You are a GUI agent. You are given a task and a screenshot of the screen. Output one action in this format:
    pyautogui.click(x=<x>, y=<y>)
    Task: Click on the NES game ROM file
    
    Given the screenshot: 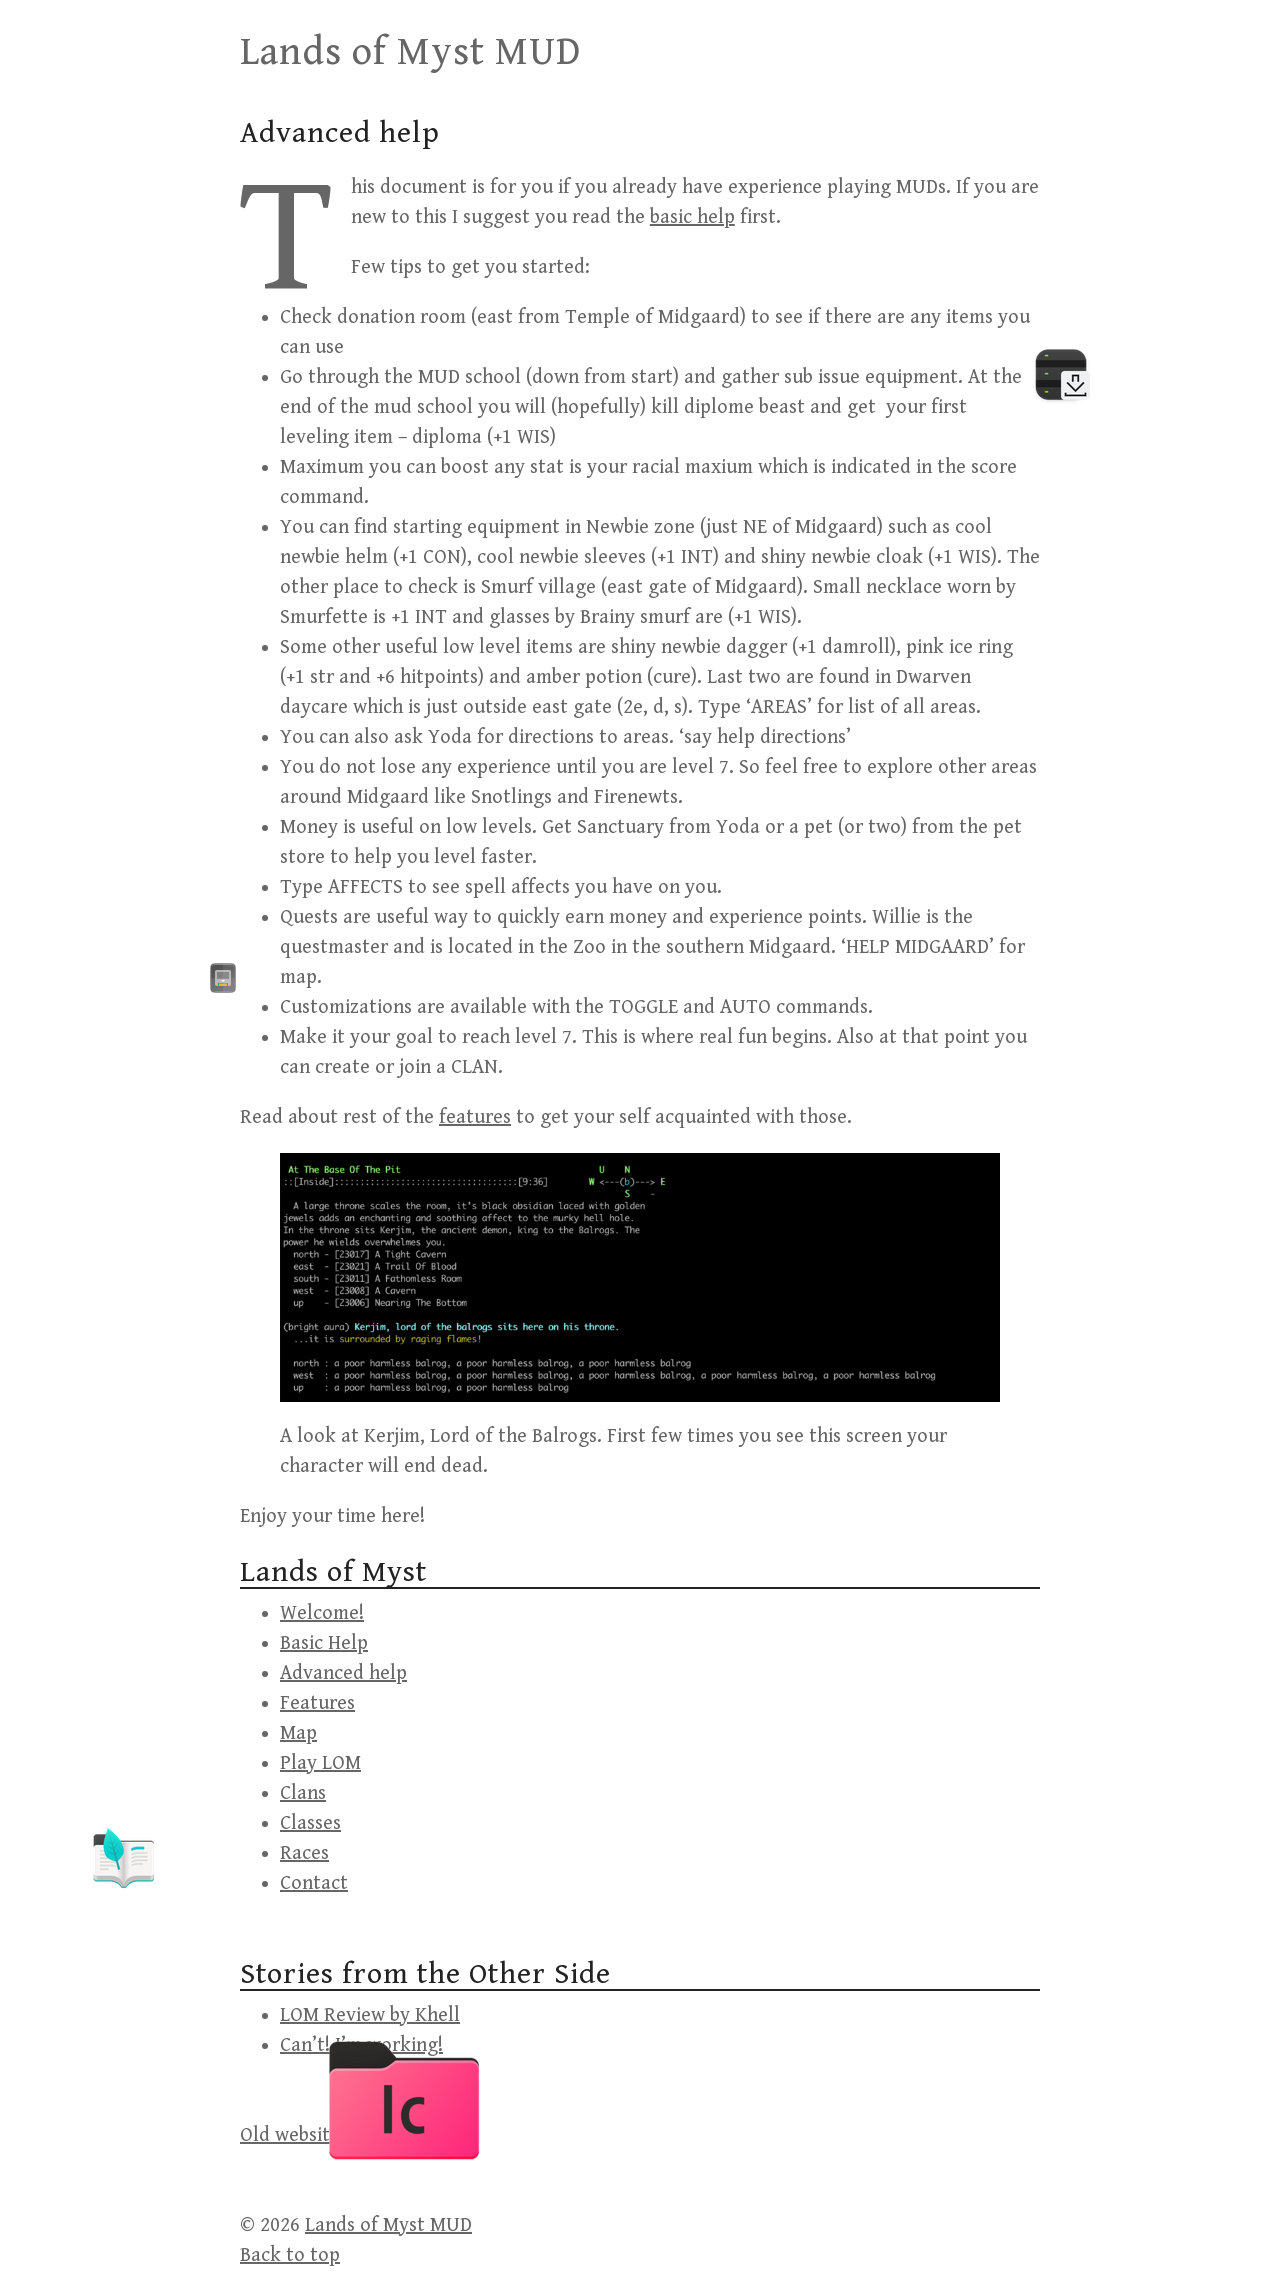 What is the action you would take?
    pyautogui.click(x=223, y=978)
    